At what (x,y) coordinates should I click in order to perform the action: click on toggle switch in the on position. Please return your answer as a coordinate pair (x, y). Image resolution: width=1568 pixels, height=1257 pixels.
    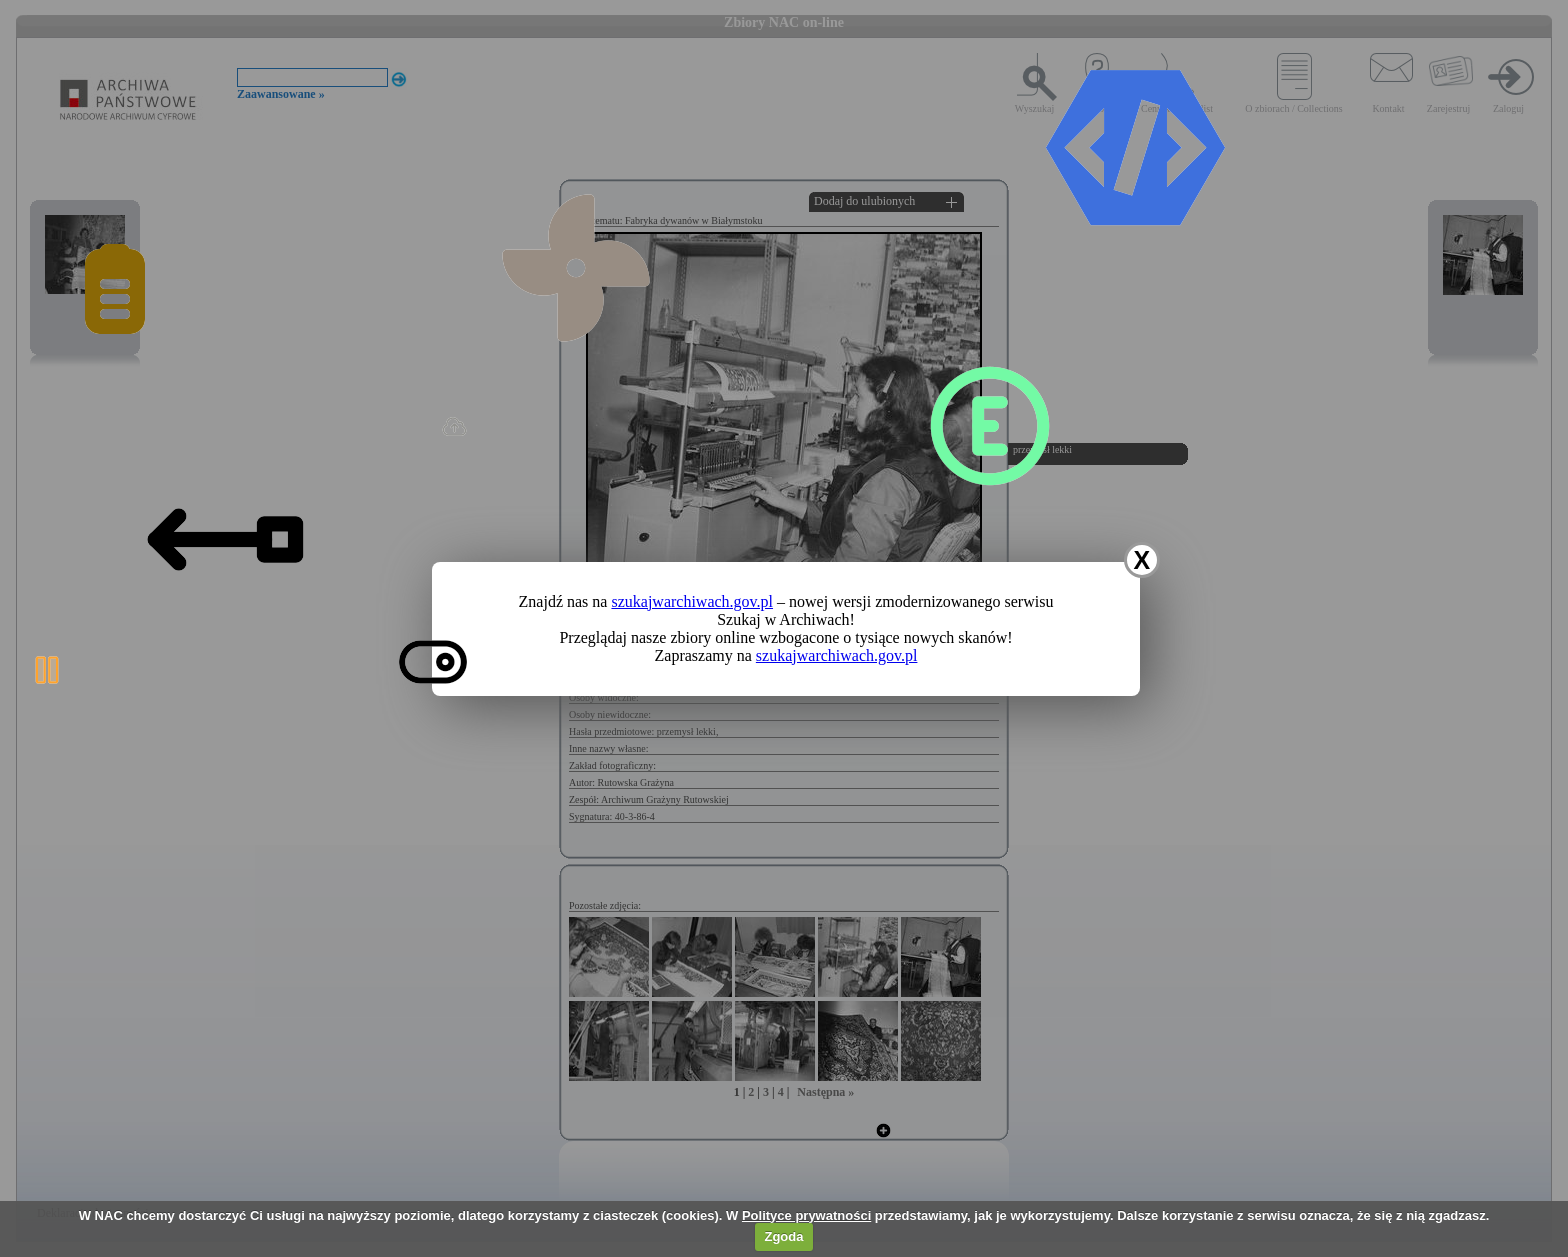
    Looking at the image, I should click on (433, 662).